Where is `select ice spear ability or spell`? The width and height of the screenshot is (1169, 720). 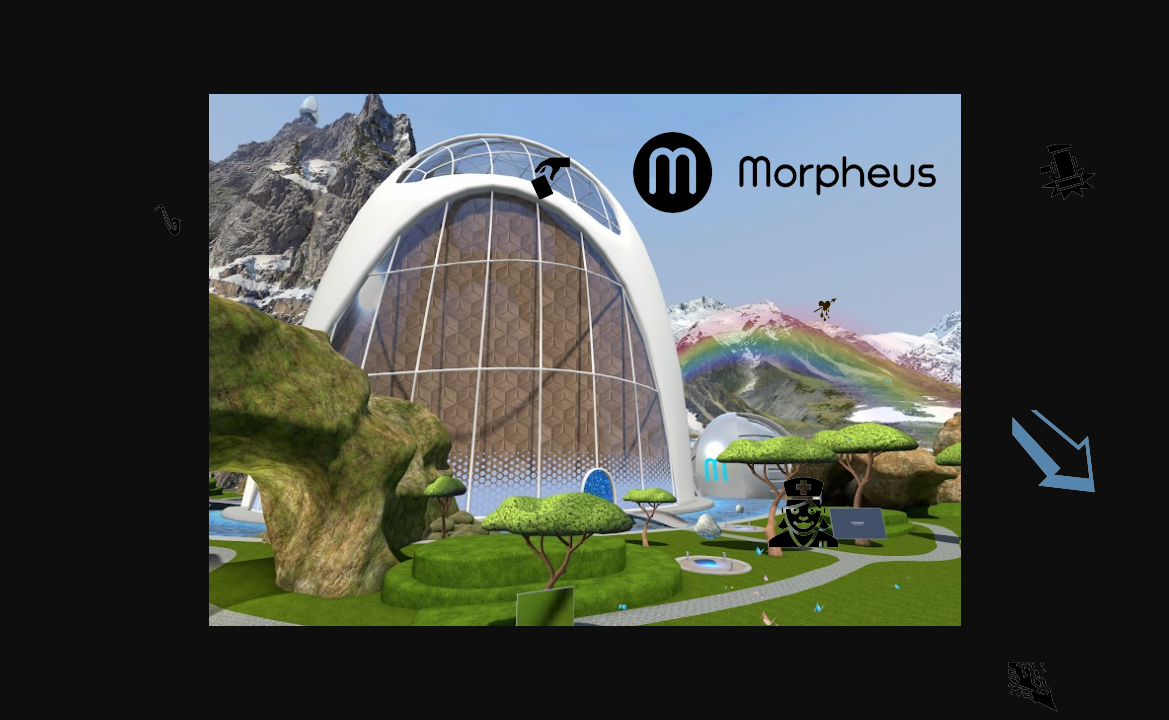 select ice spear ability or spell is located at coordinates (1032, 686).